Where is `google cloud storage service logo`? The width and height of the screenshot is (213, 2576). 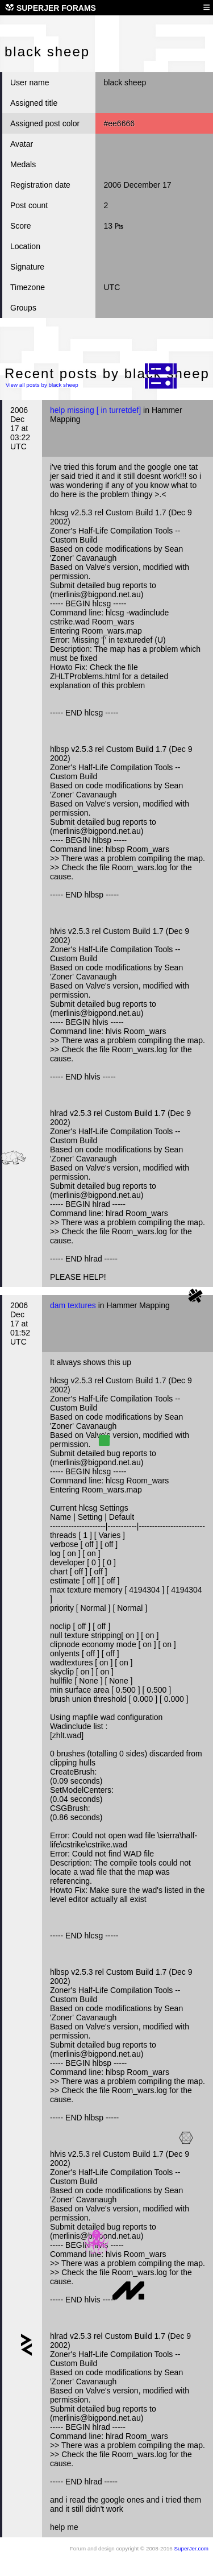 google cloud storage service logo is located at coordinates (161, 376).